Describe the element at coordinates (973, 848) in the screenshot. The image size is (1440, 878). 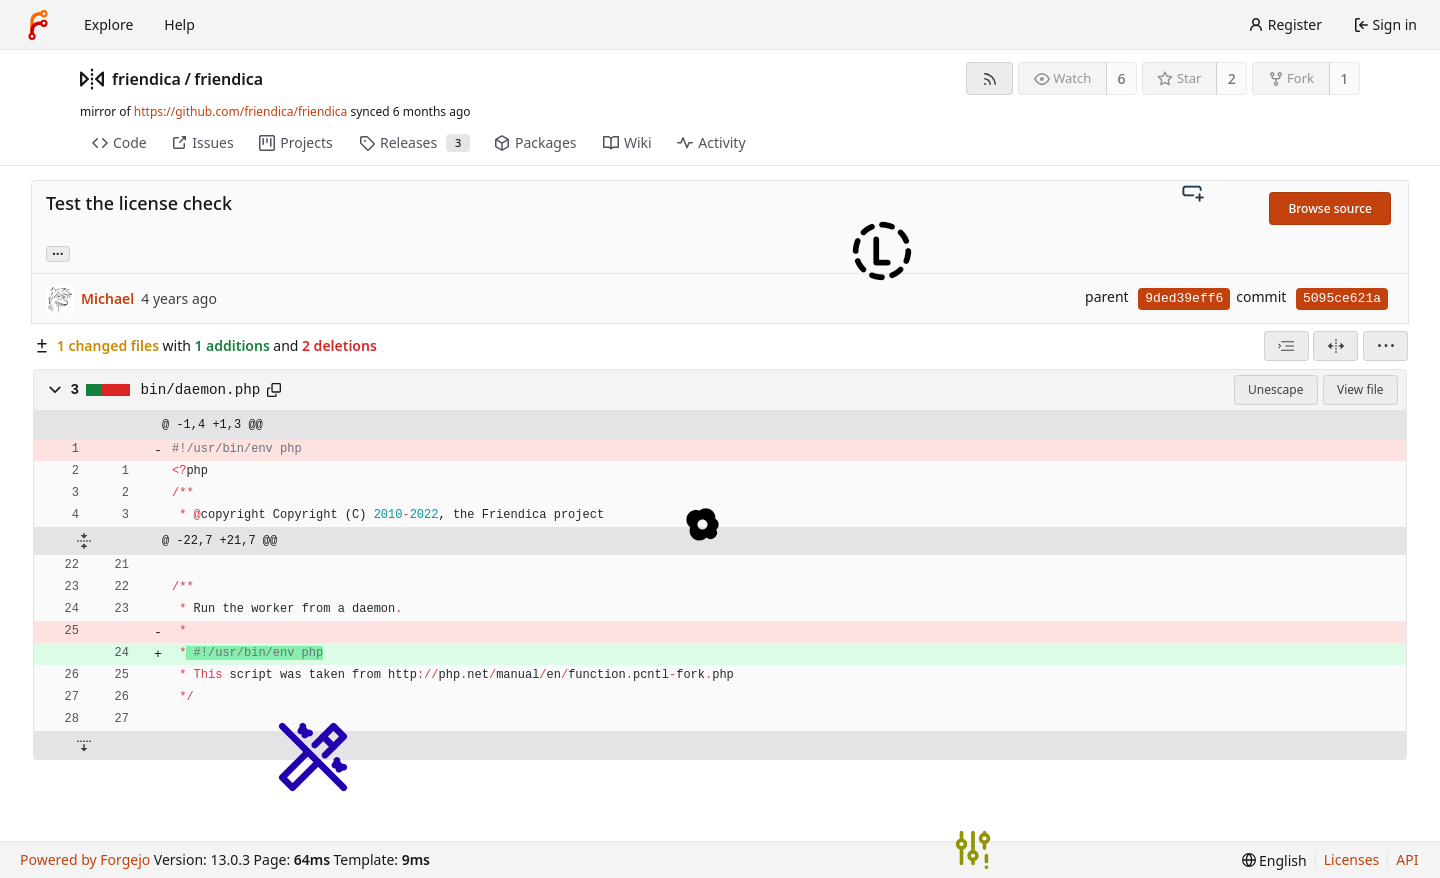
I see `settings require attention or action` at that location.